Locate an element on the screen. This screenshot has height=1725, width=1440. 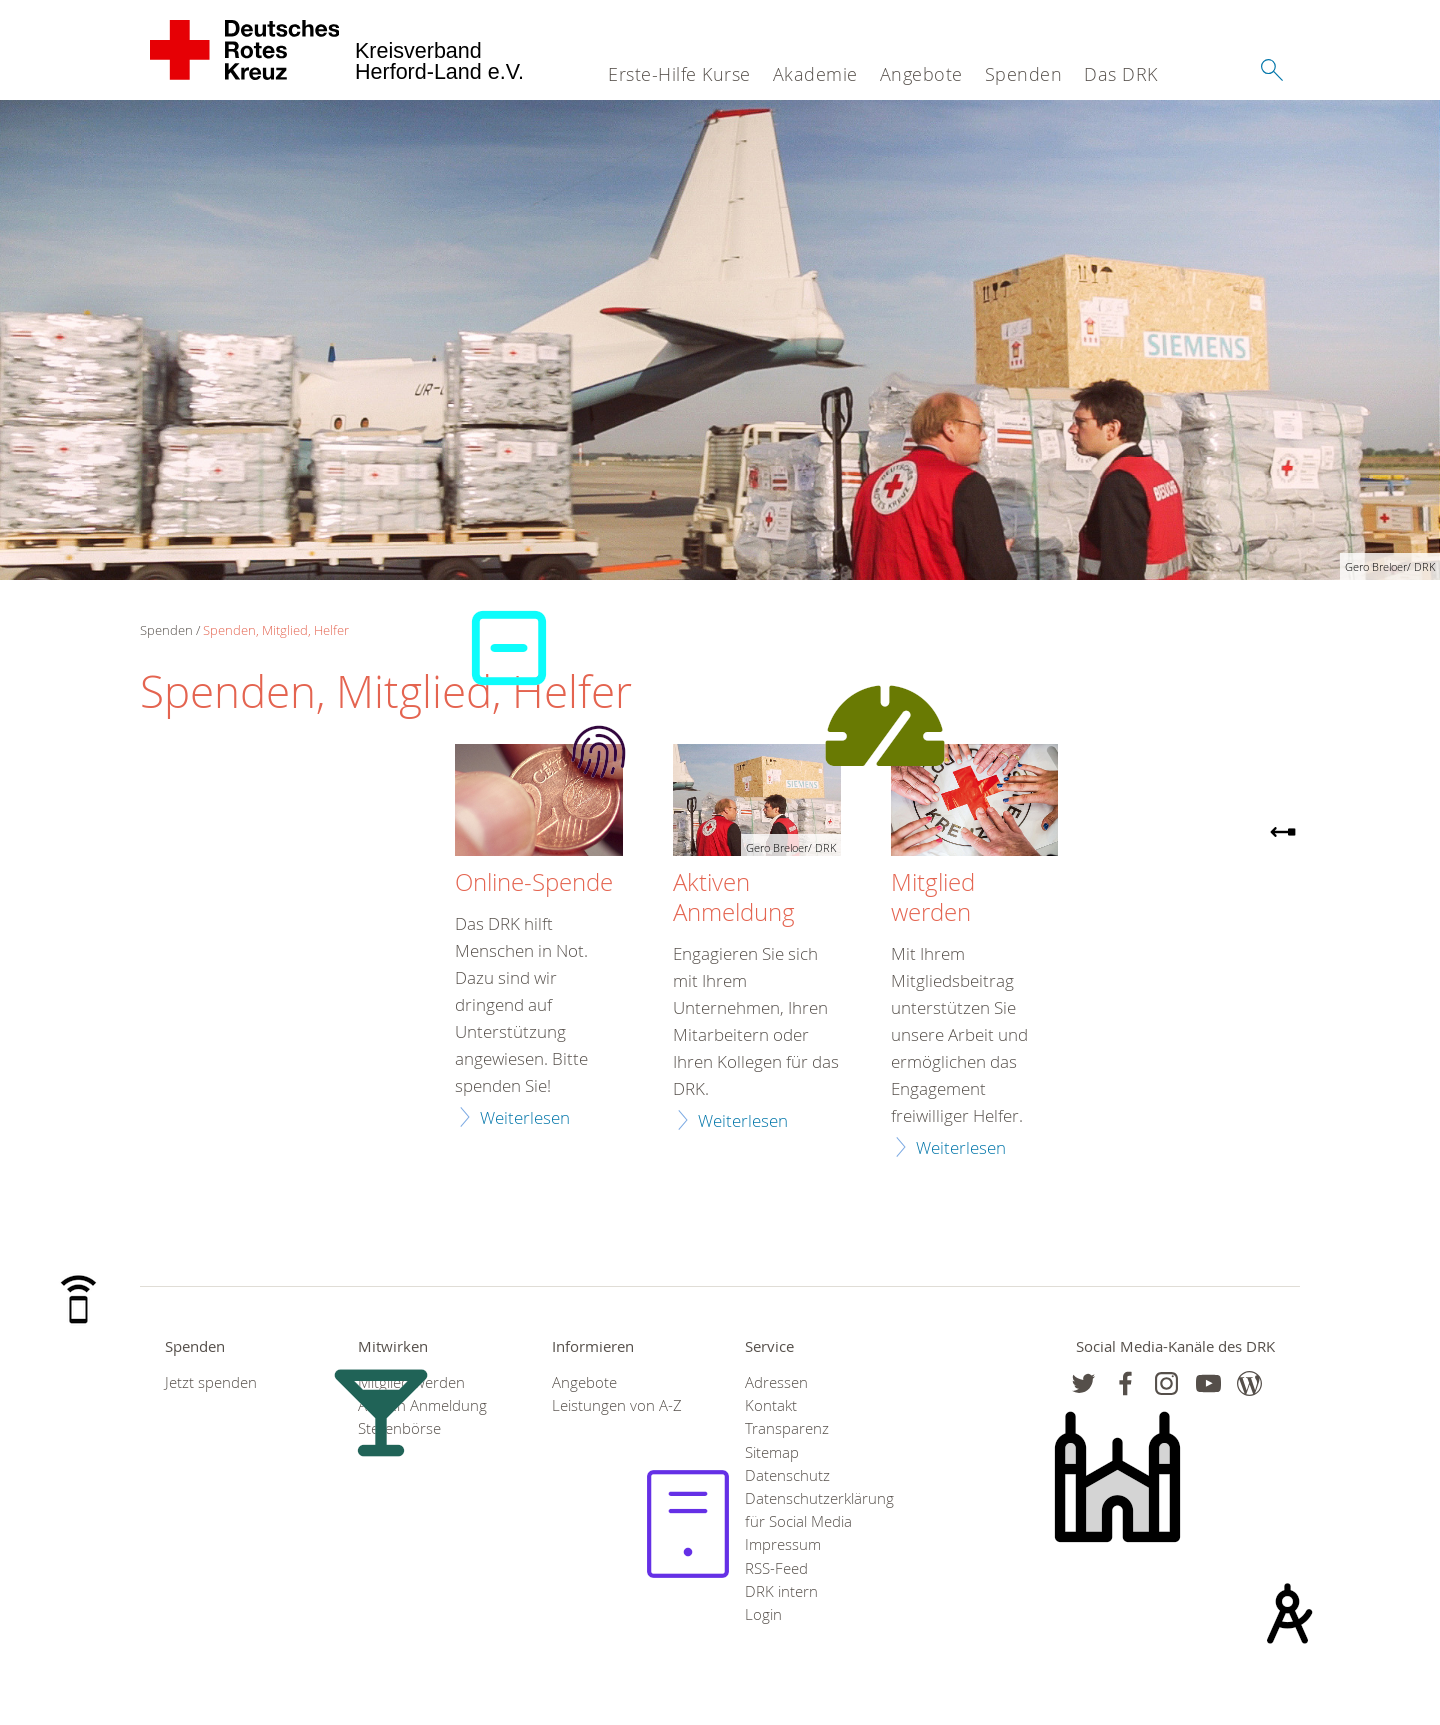
view performance metrics or speed is located at coordinates (885, 732).